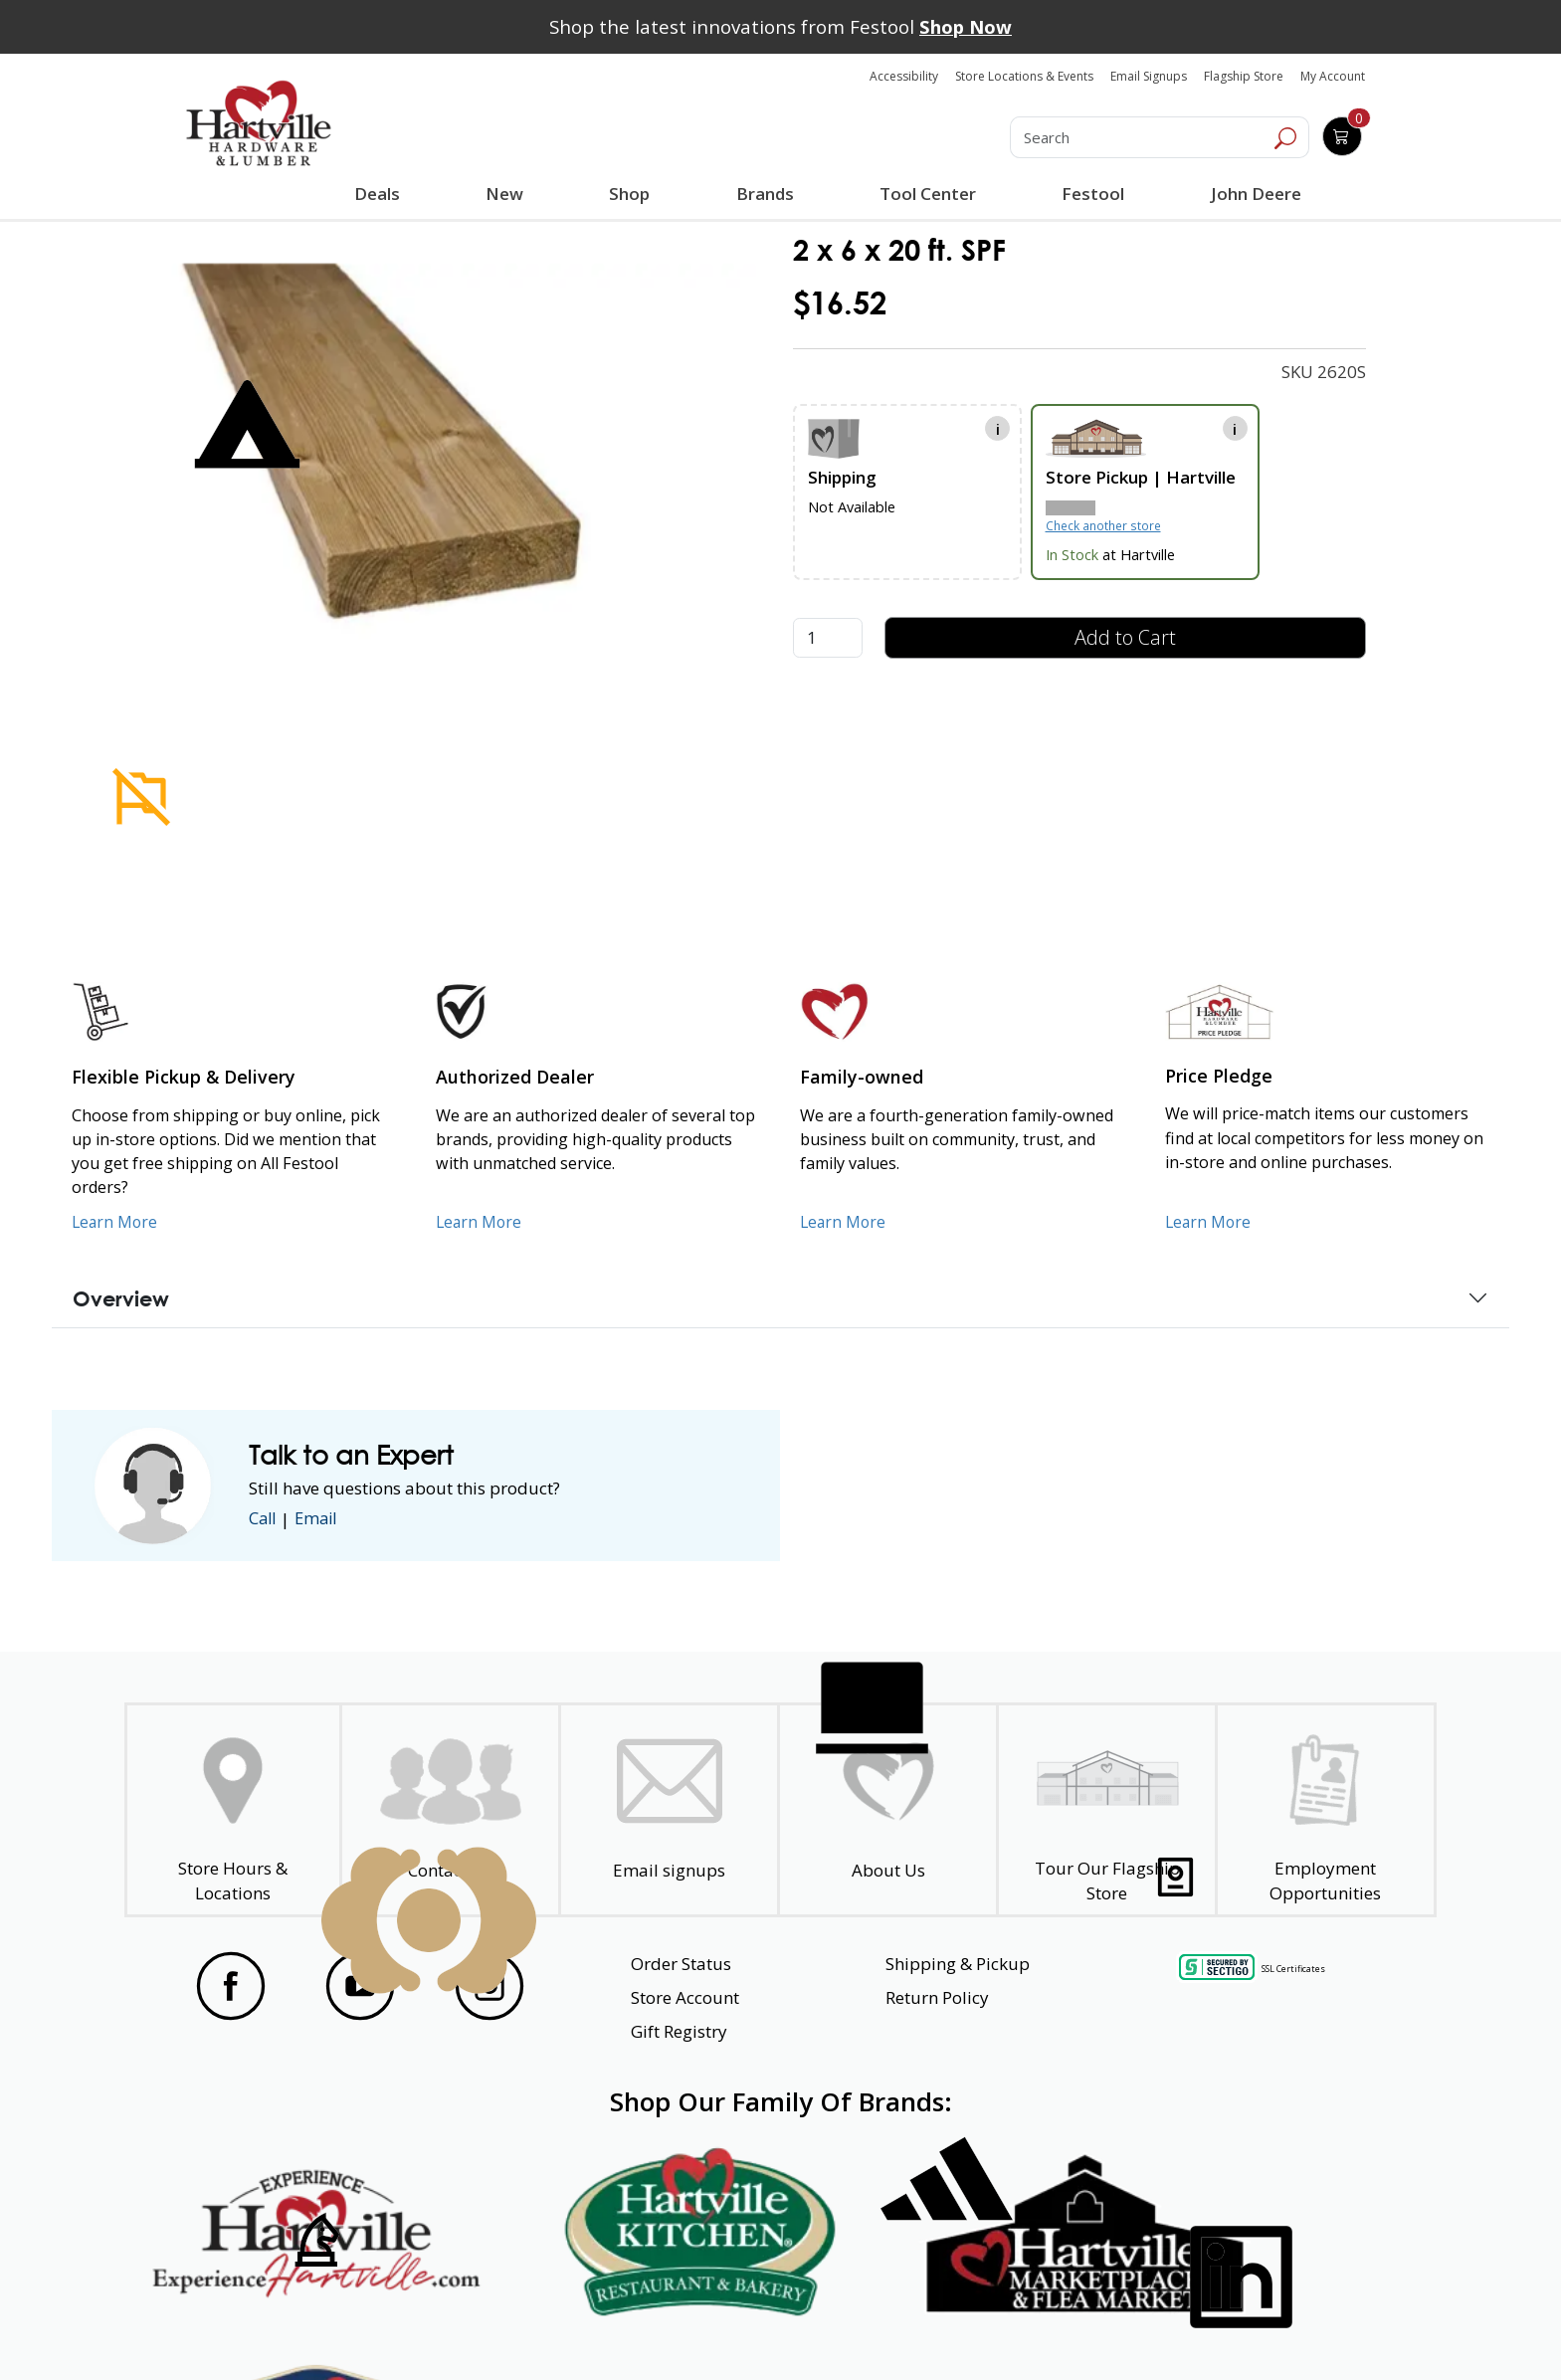 The image size is (1561, 2380). What do you see at coordinates (429, 1920) in the screenshot?
I see `cloudcannon logo` at bounding box center [429, 1920].